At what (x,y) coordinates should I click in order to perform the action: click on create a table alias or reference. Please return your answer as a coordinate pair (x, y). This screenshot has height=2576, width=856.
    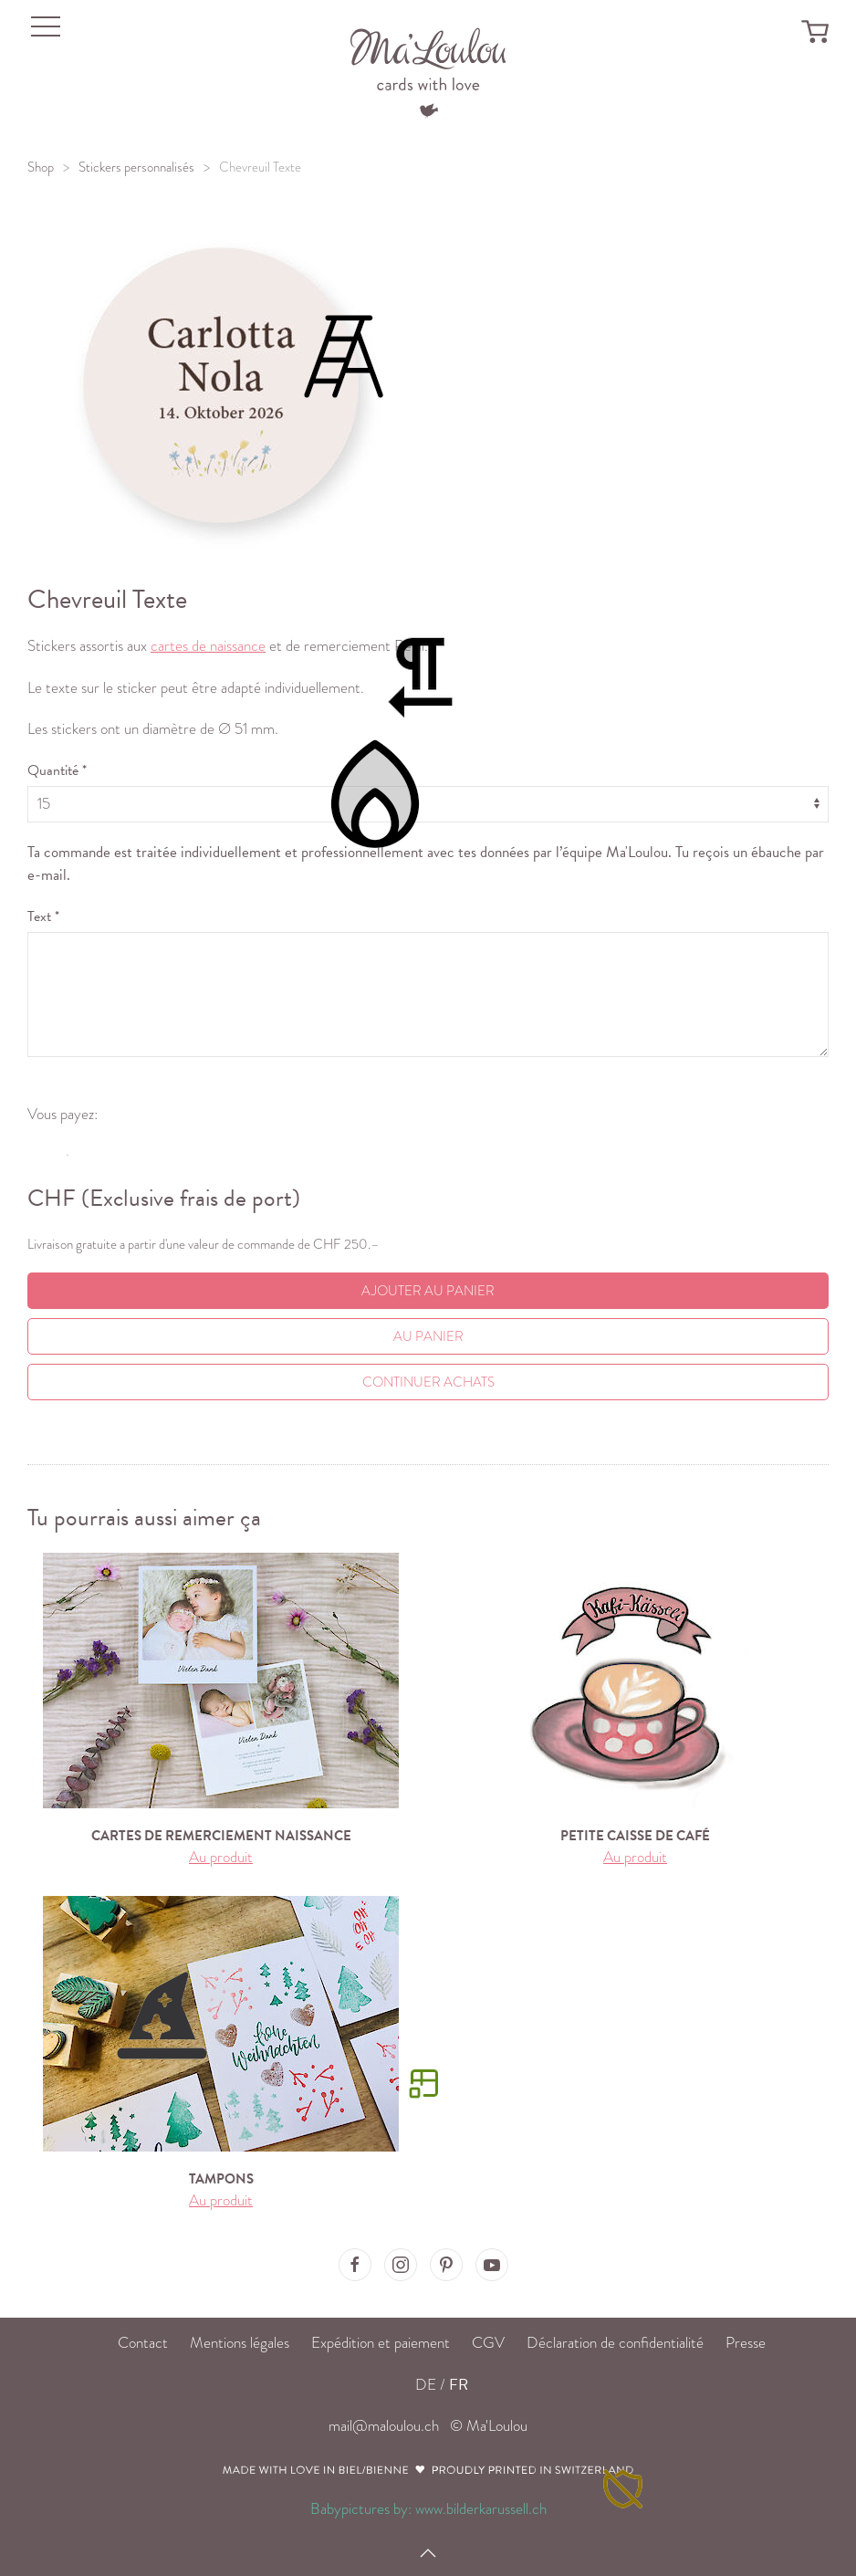
    Looking at the image, I should click on (424, 2083).